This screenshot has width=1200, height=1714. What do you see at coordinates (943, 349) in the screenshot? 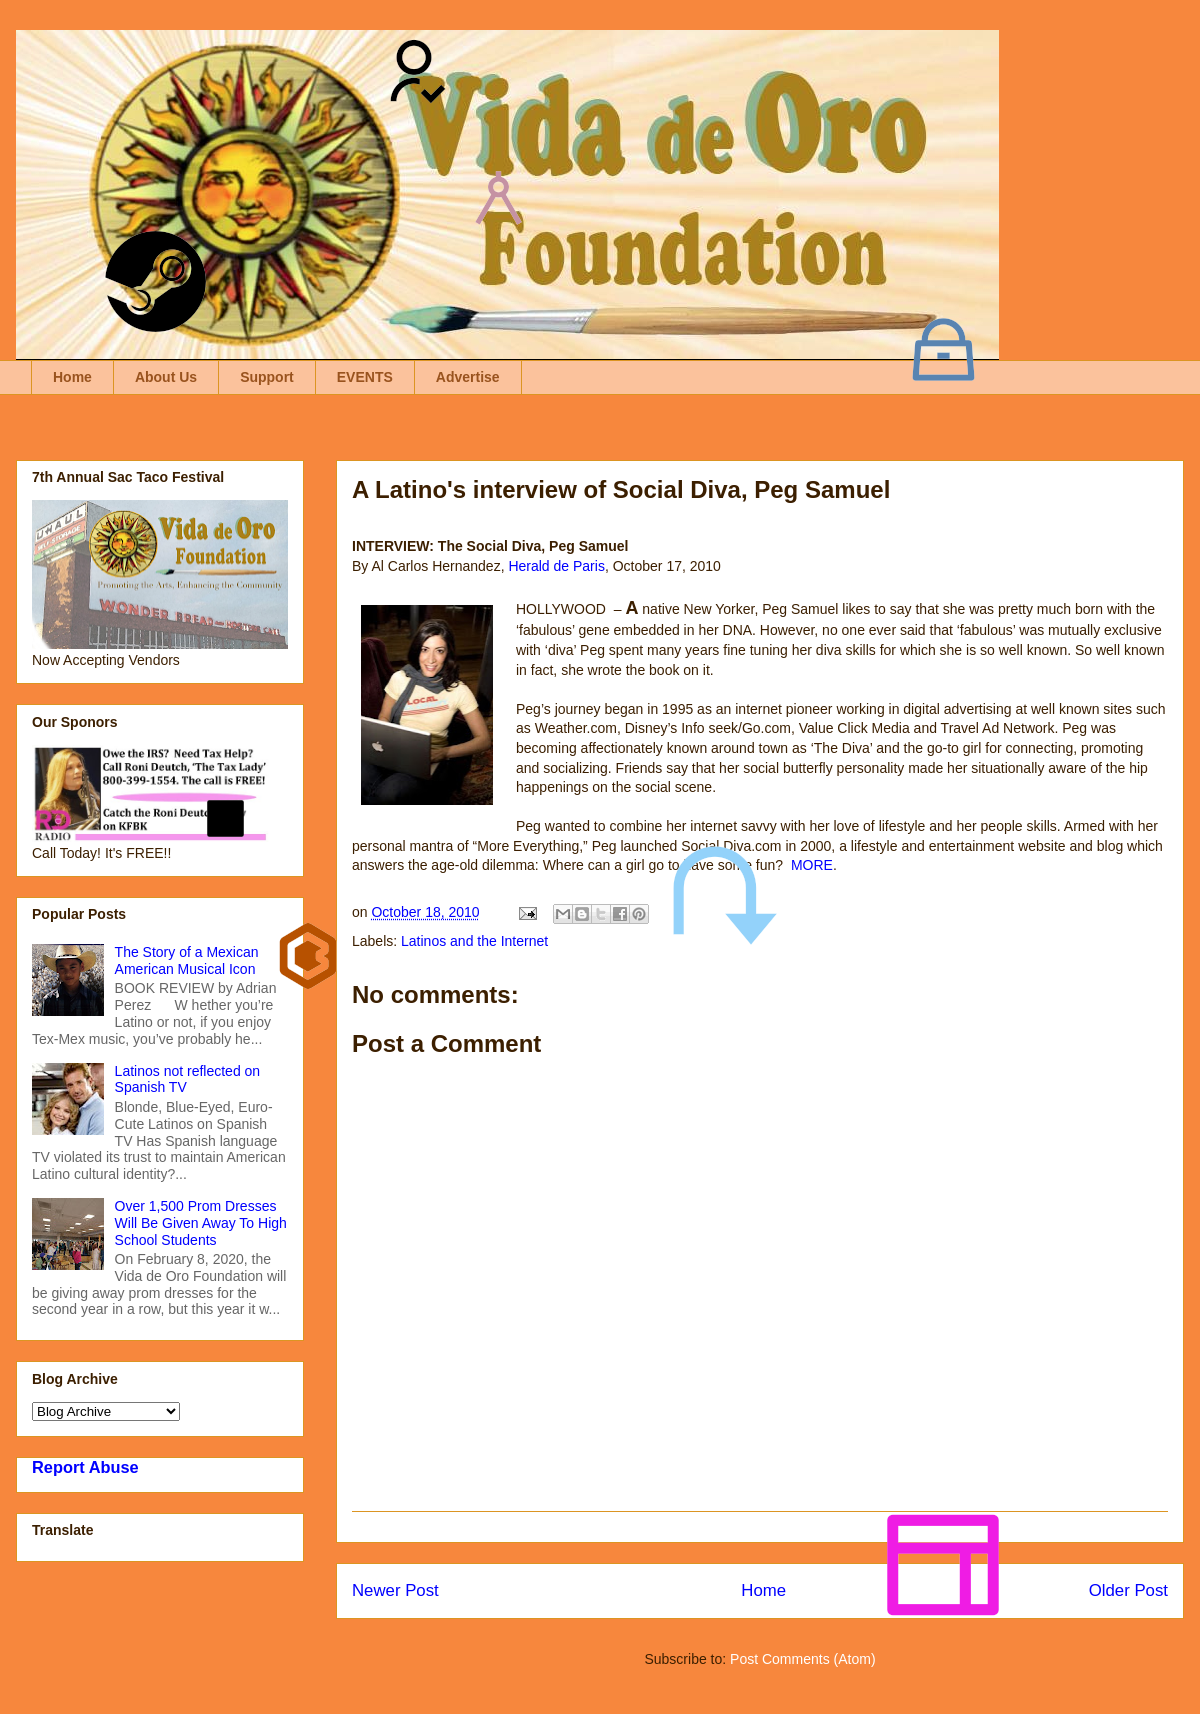
I see `view your shopping bag` at bounding box center [943, 349].